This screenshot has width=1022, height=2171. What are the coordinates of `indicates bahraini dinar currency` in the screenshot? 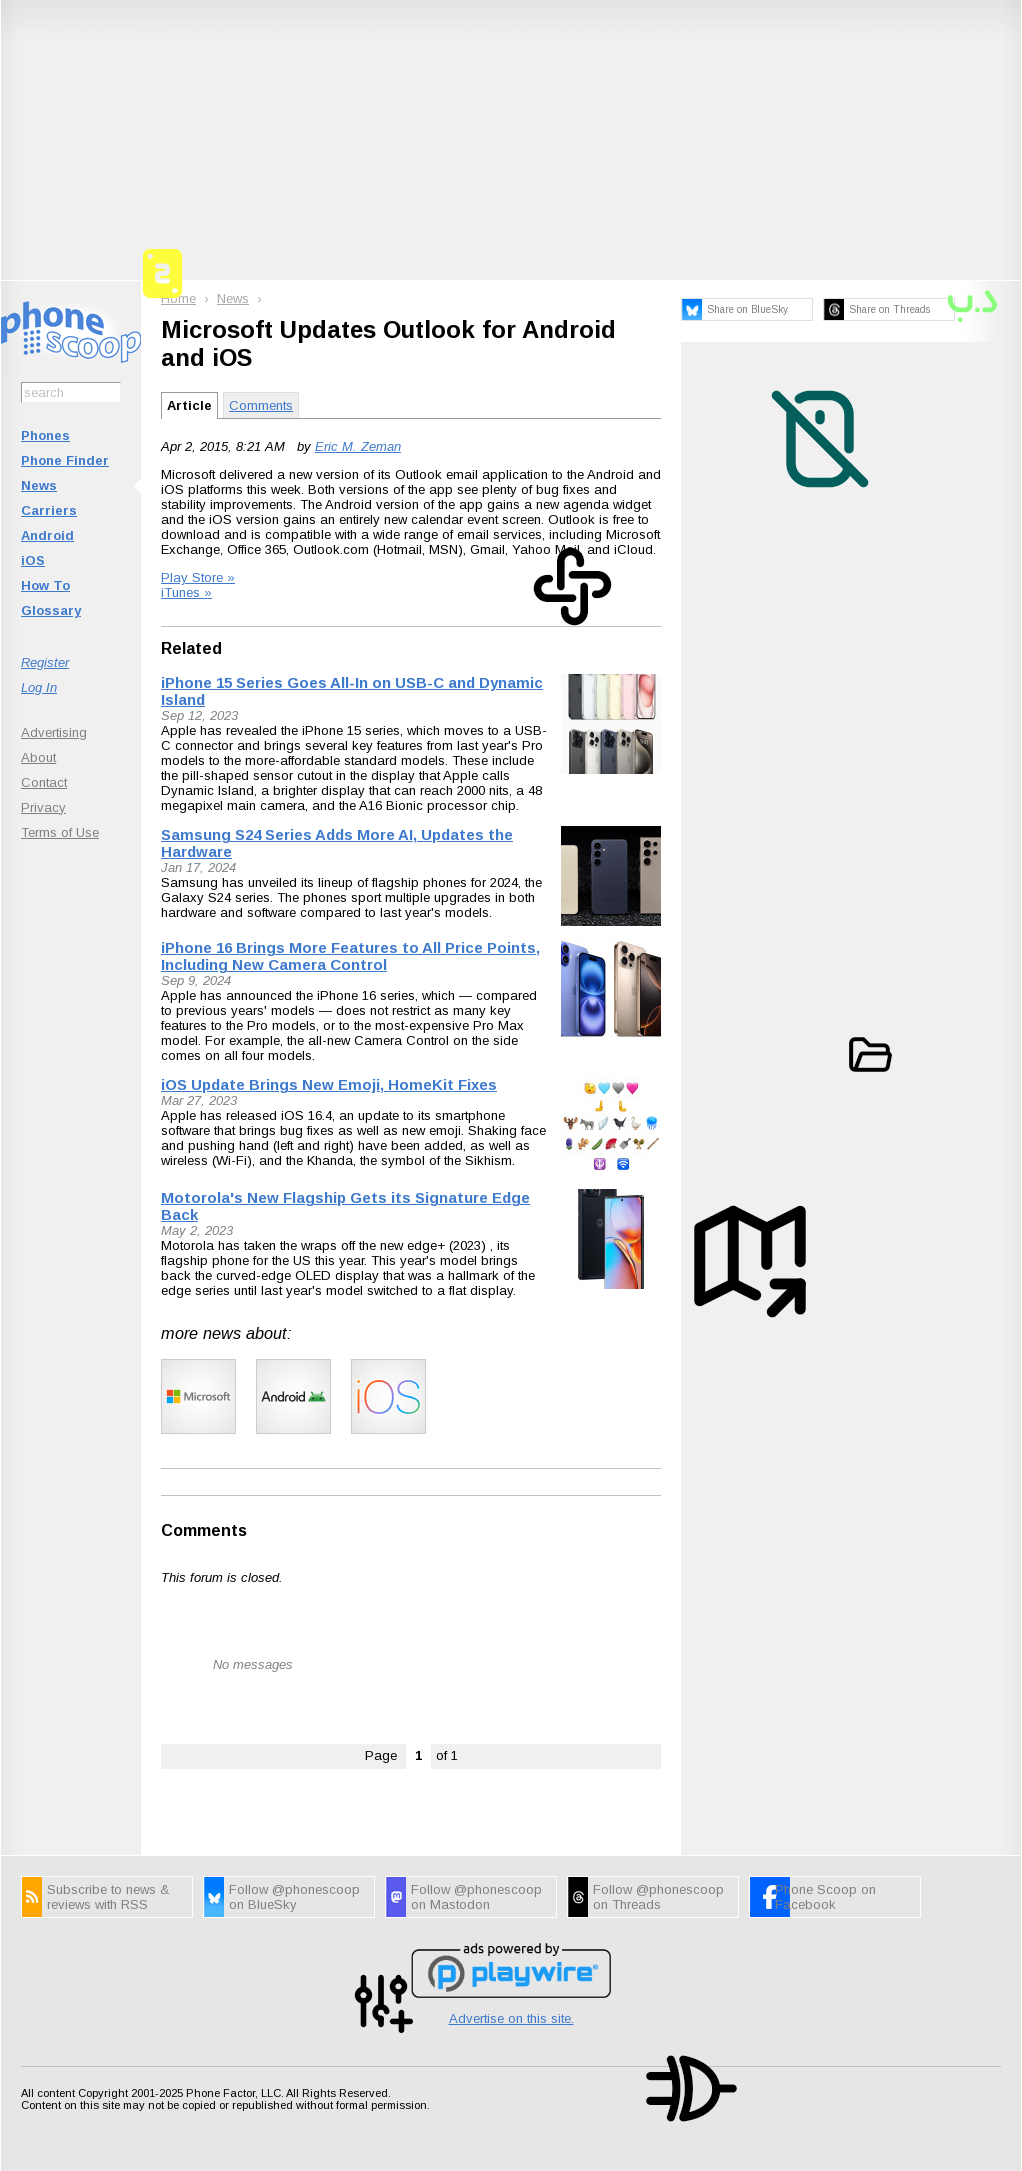 It's located at (972, 302).